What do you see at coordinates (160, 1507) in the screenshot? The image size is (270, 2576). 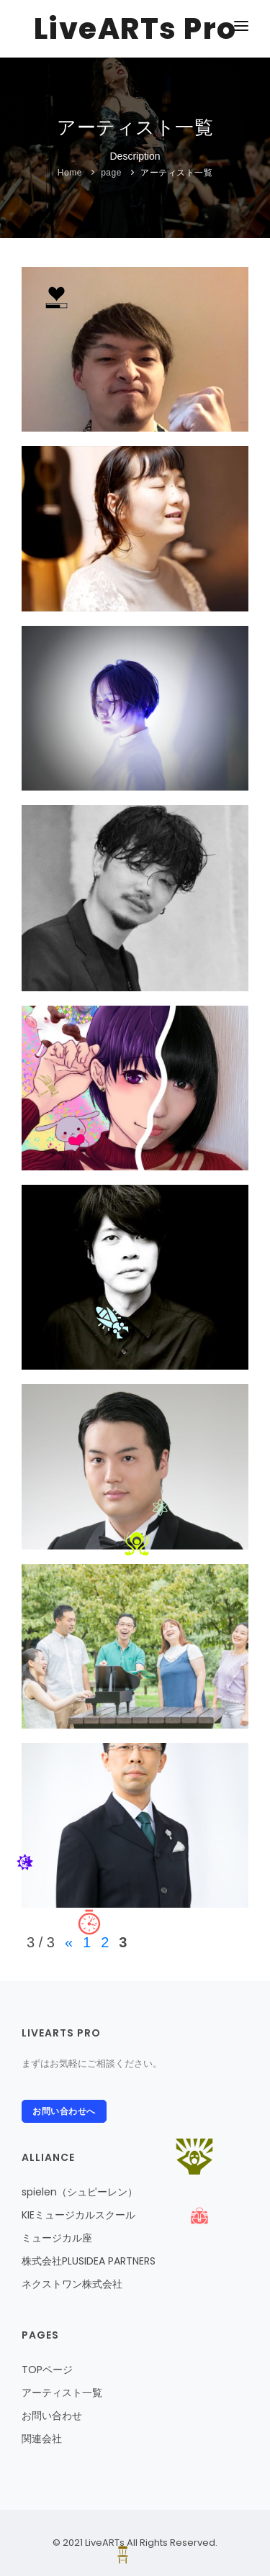 I see `access science or physics-related content` at bounding box center [160, 1507].